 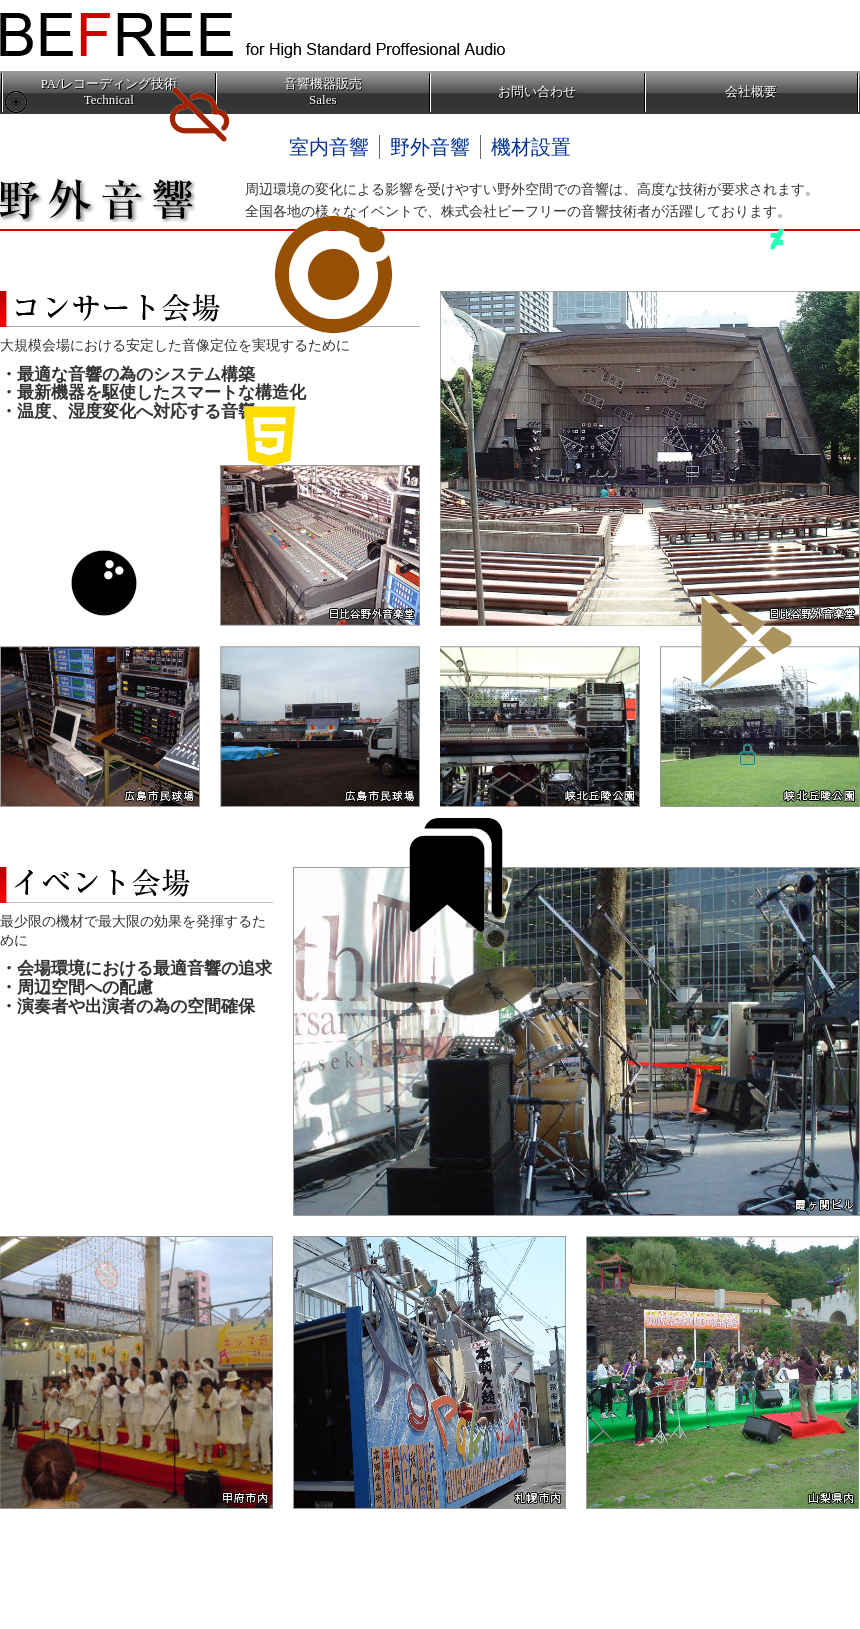 What do you see at coordinates (777, 239) in the screenshot?
I see `deviantart logo` at bounding box center [777, 239].